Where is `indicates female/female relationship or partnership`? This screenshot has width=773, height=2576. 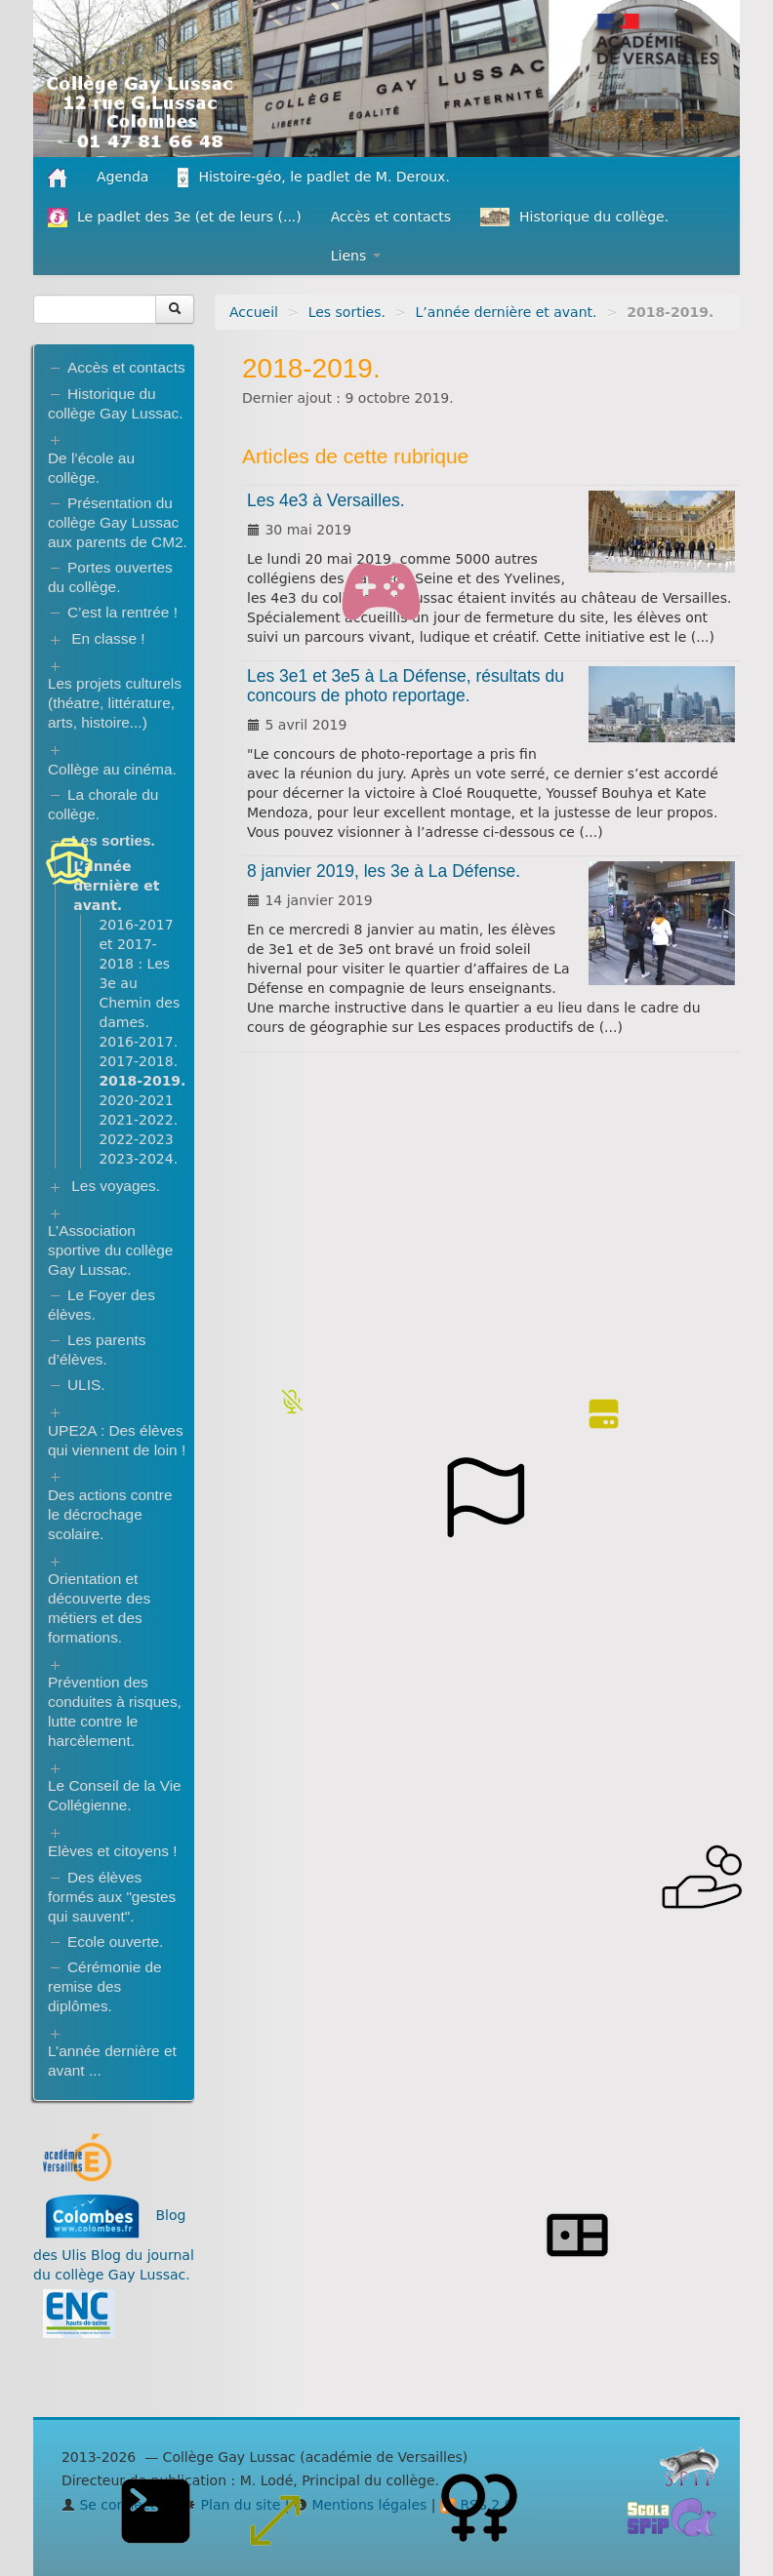
indicates female/female relationship or partnership is located at coordinates (479, 2506).